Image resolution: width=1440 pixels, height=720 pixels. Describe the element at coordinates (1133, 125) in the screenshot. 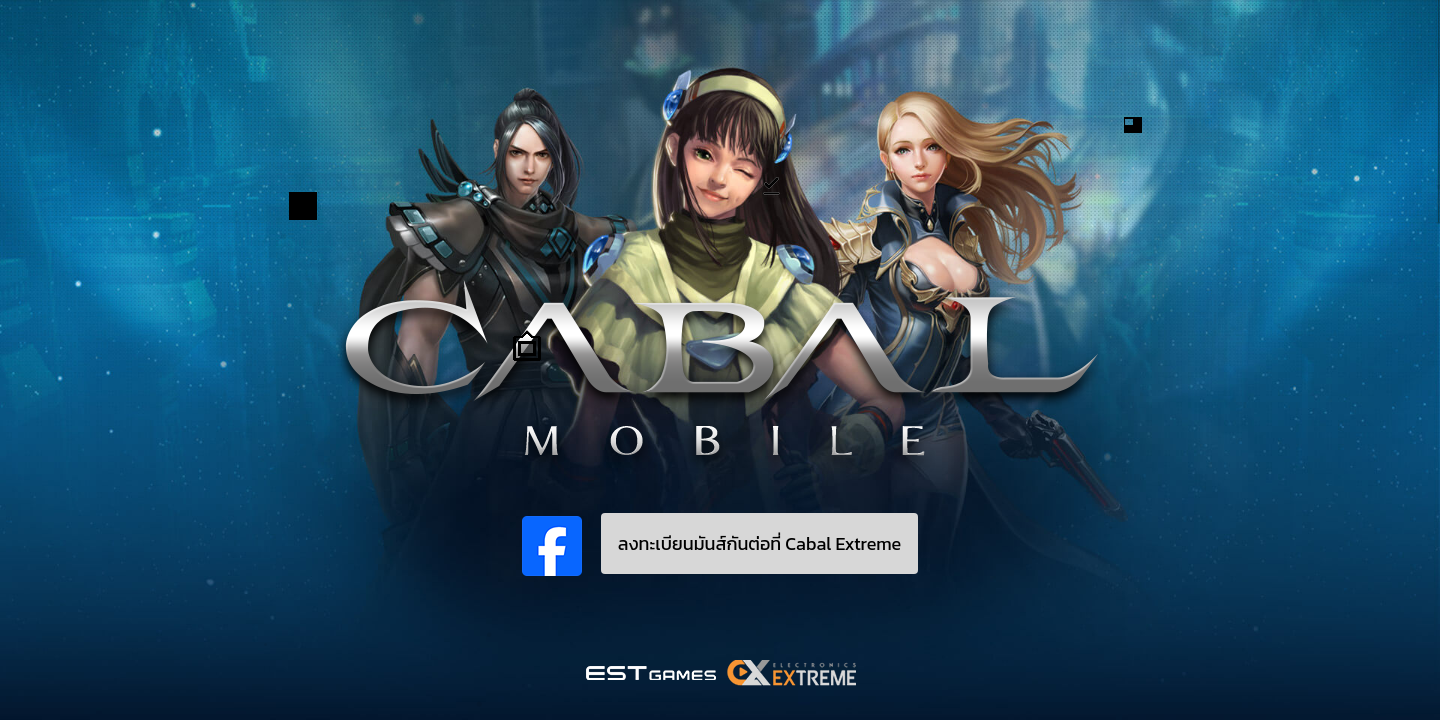

I see `view featured video content` at that location.